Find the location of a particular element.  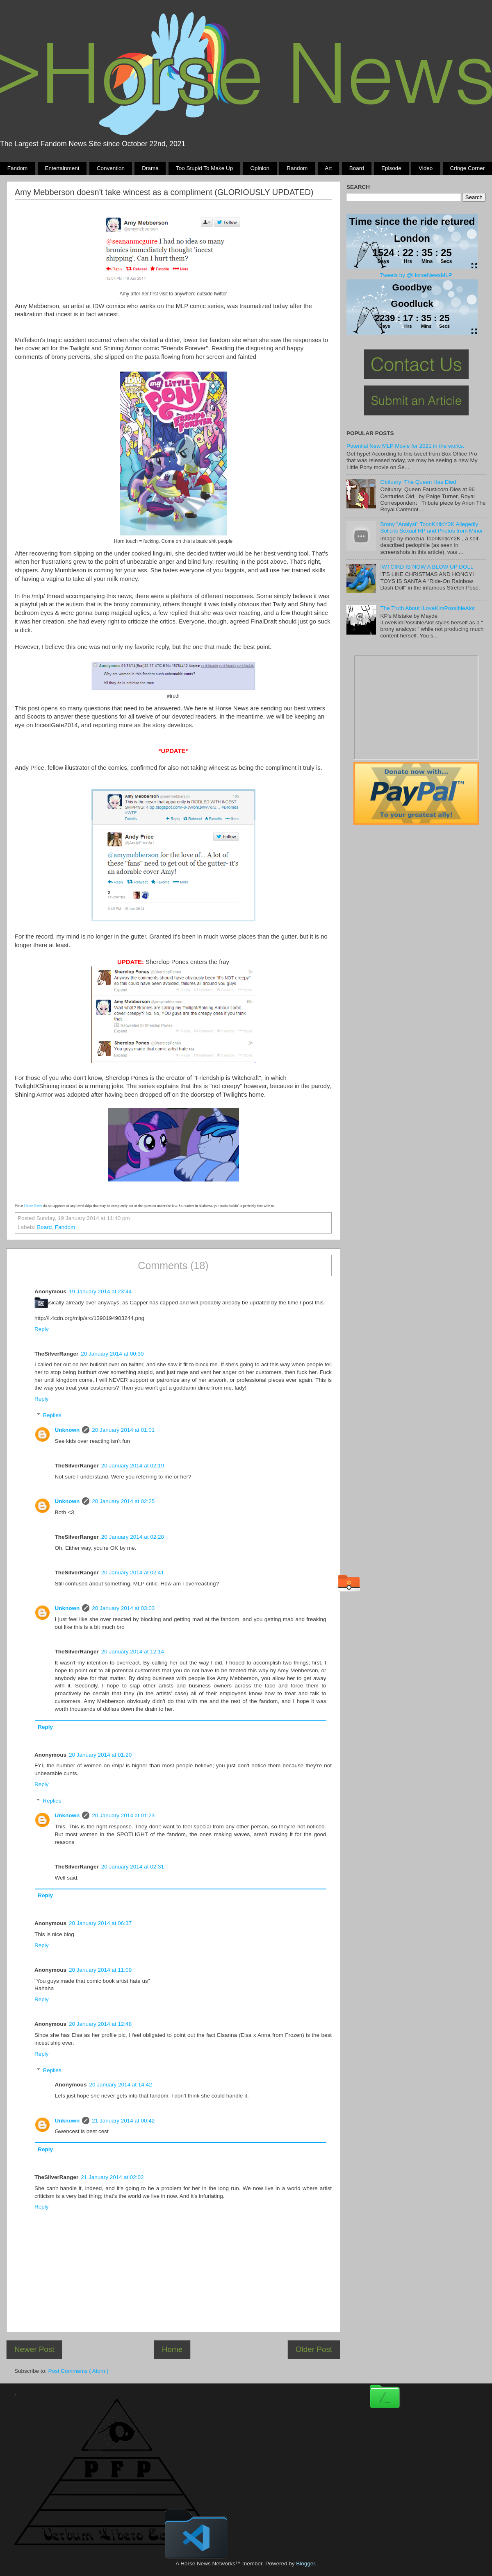

folder containing pokémon-related files or games is located at coordinates (349, 1584).